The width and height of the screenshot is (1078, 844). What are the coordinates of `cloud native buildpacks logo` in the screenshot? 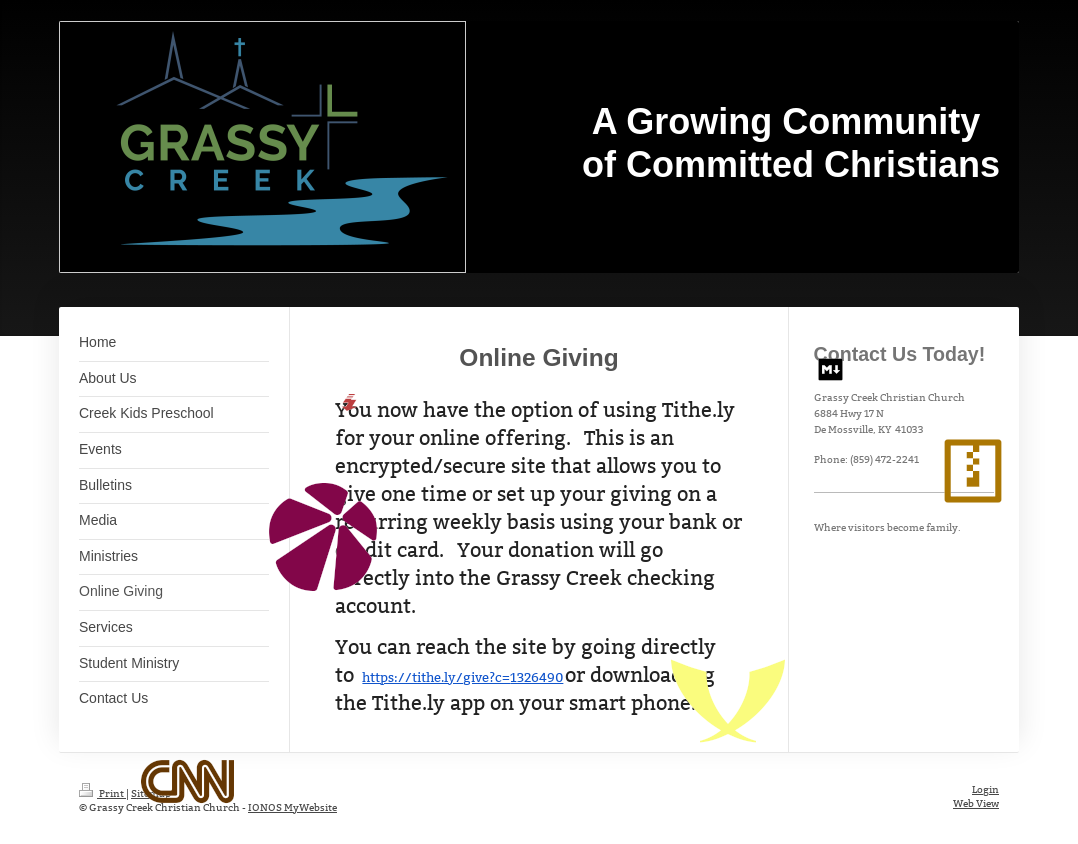 It's located at (323, 537).